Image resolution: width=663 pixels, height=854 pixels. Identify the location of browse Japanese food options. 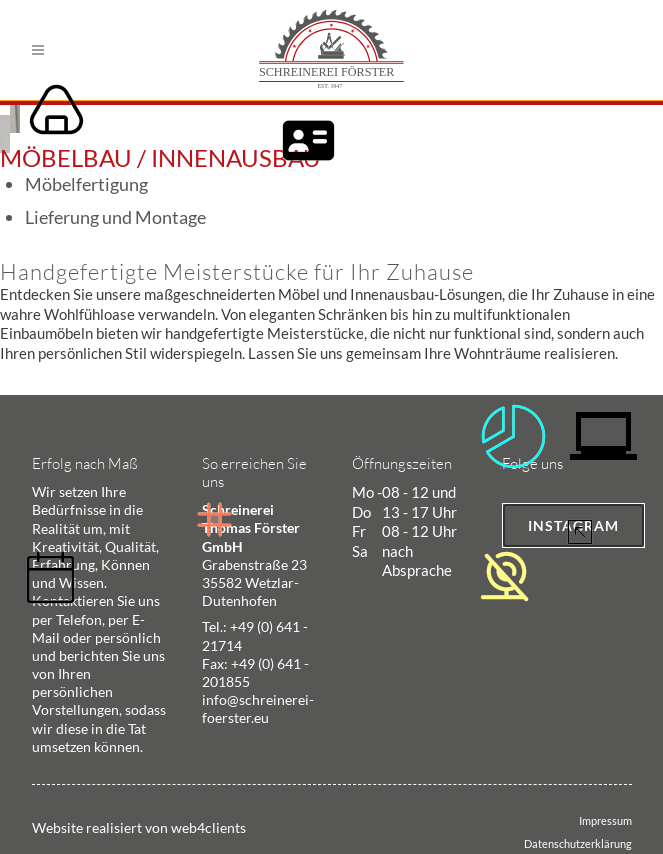
(56, 109).